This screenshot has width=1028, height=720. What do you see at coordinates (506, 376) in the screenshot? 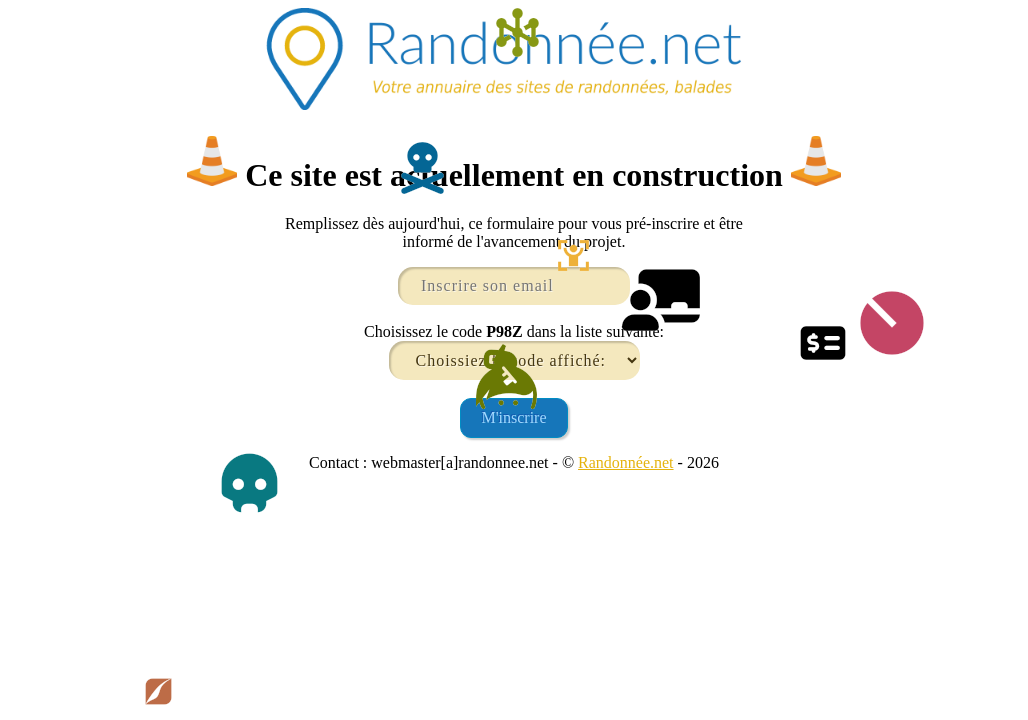
I see `open keybase app` at bounding box center [506, 376].